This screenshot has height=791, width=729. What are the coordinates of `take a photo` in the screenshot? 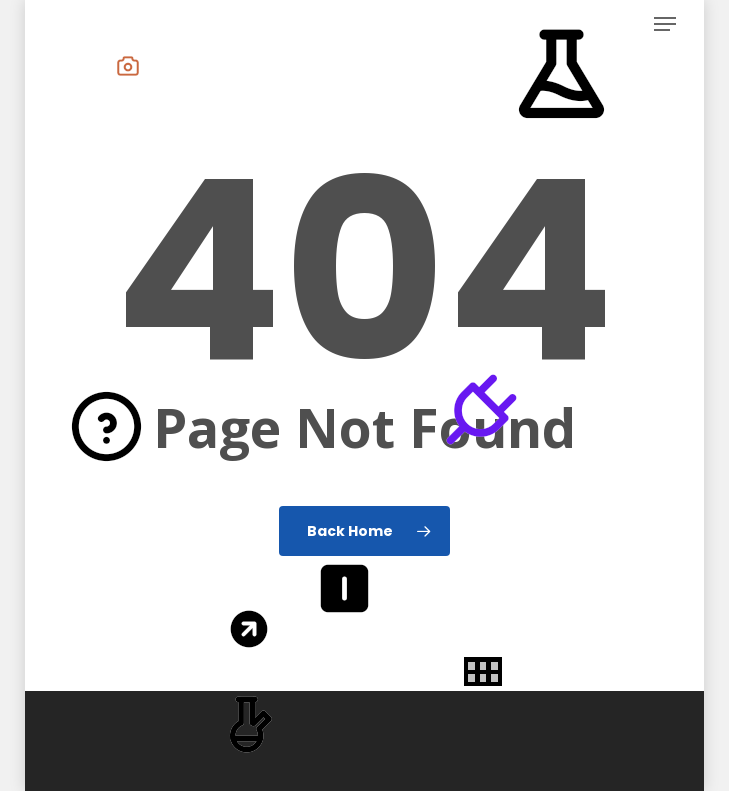 It's located at (128, 66).